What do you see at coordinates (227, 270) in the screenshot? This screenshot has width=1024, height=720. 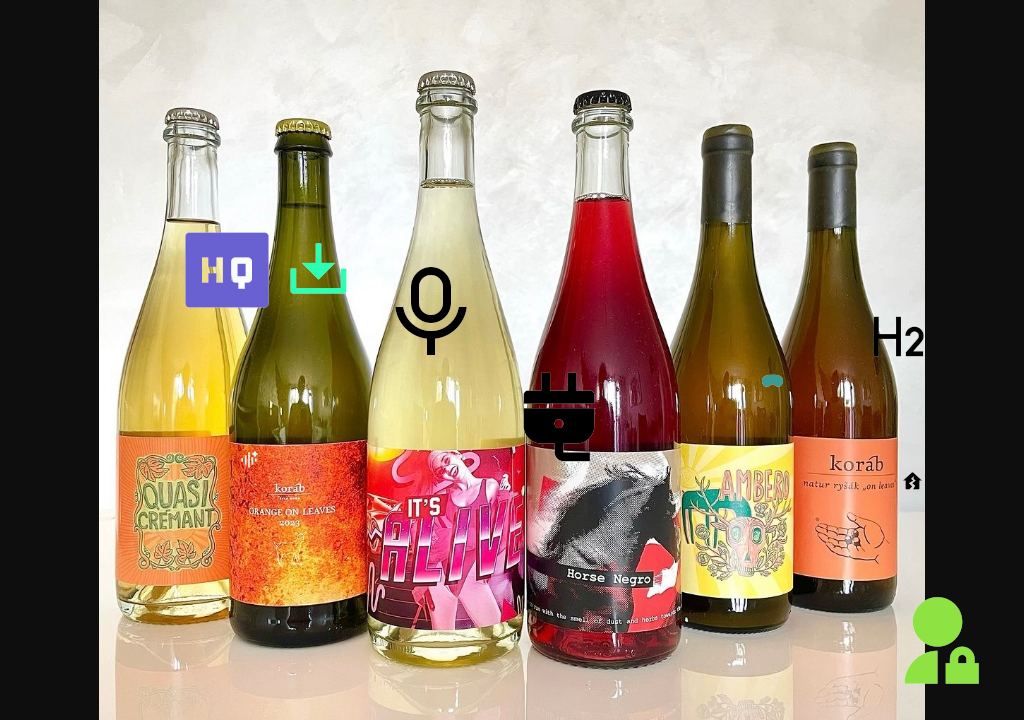 I see `indicates high quality media or streaming option` at bounding box center [227, 270].